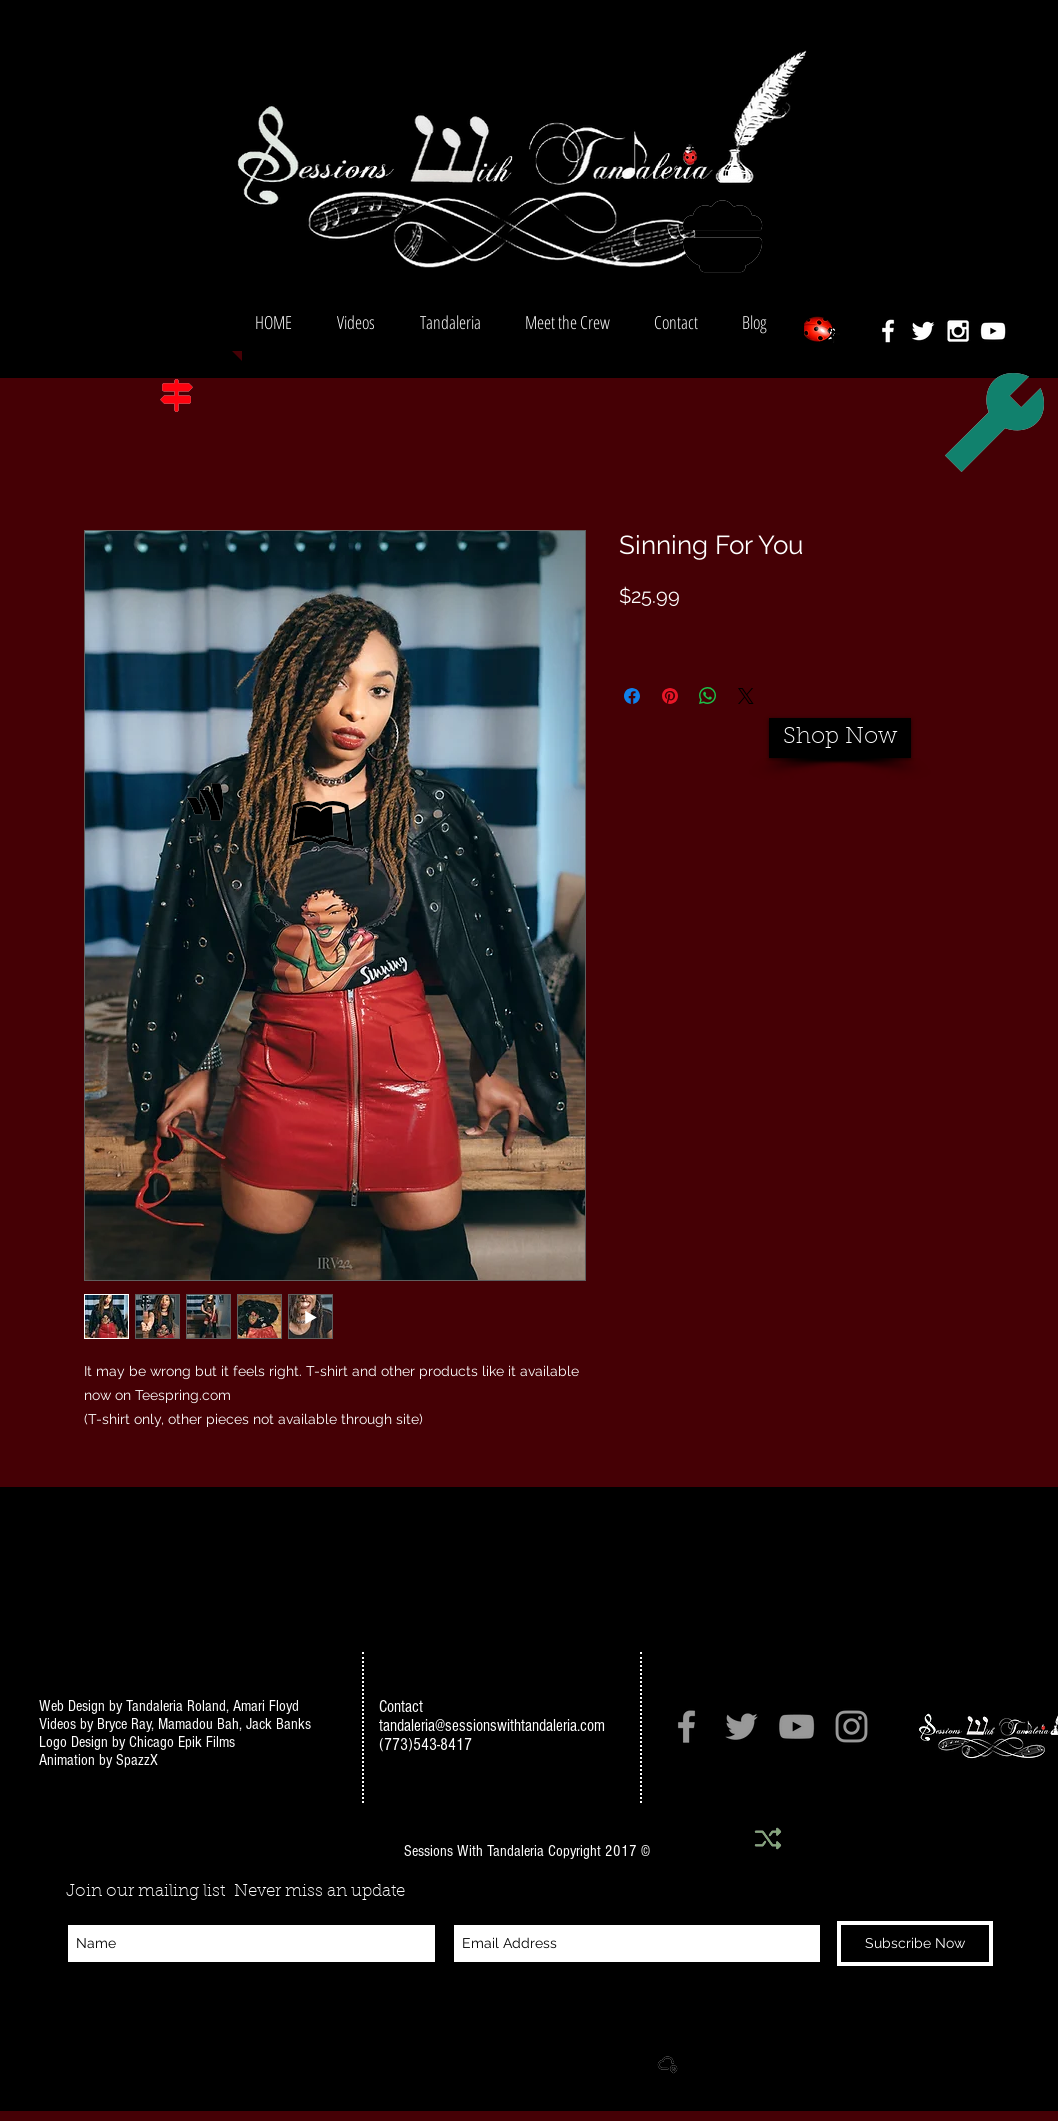 The image size is (1058, 2121). What do you see at coordinates (320, 823) in the screenshot?
I see `leanpub publishing platform logo` at bounding box center [320, 823].